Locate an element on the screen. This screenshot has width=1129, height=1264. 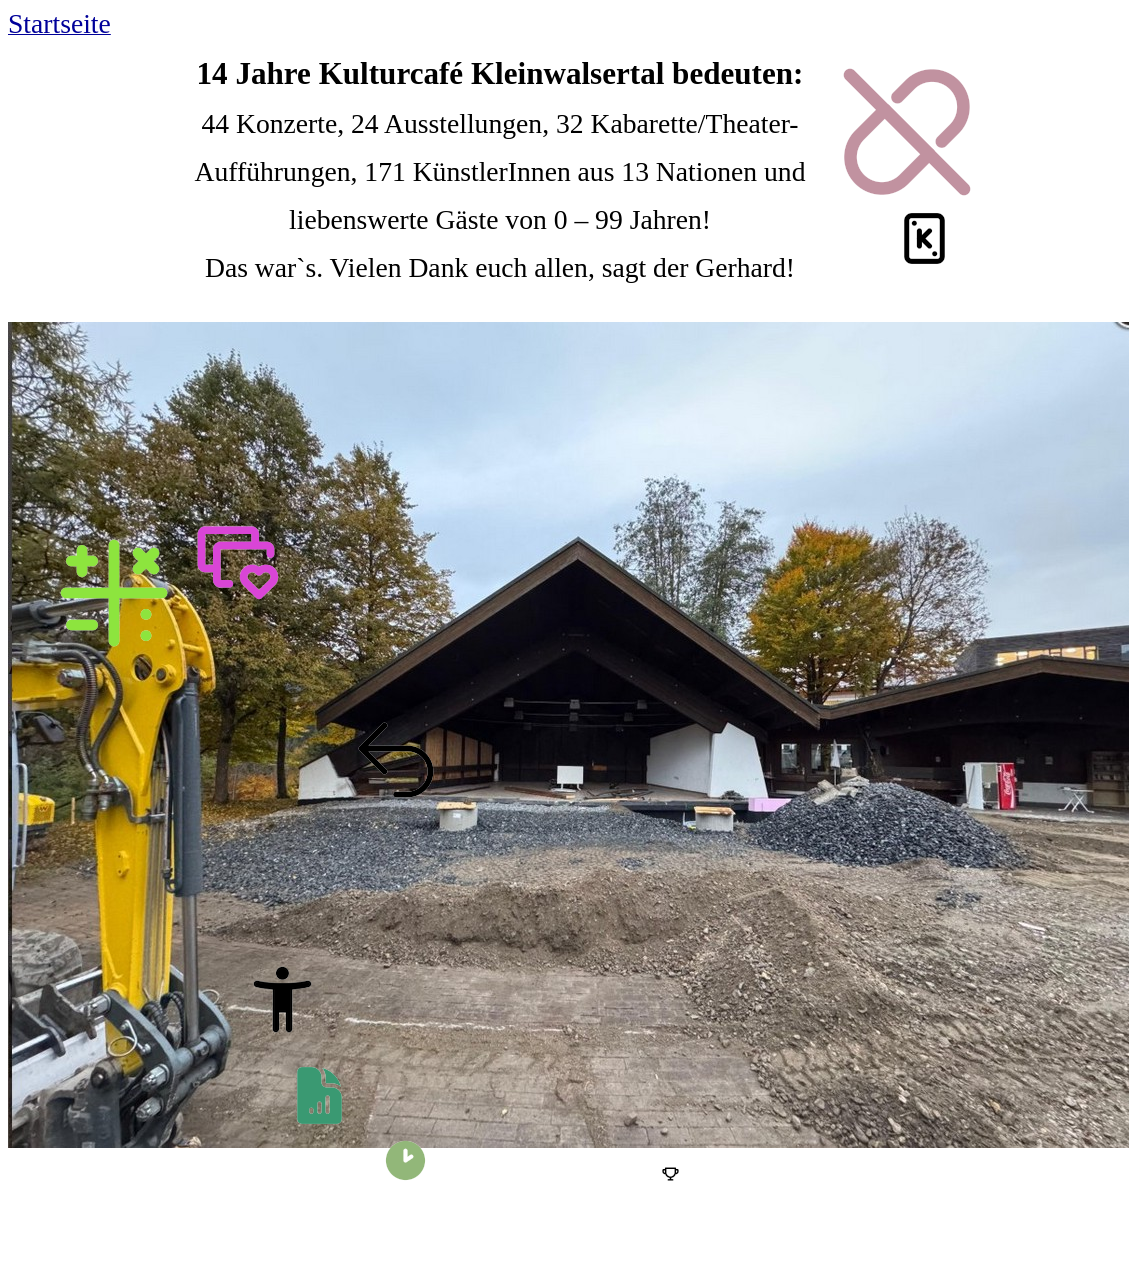
king playing card in a card game app is located at coordinates (924, 238).